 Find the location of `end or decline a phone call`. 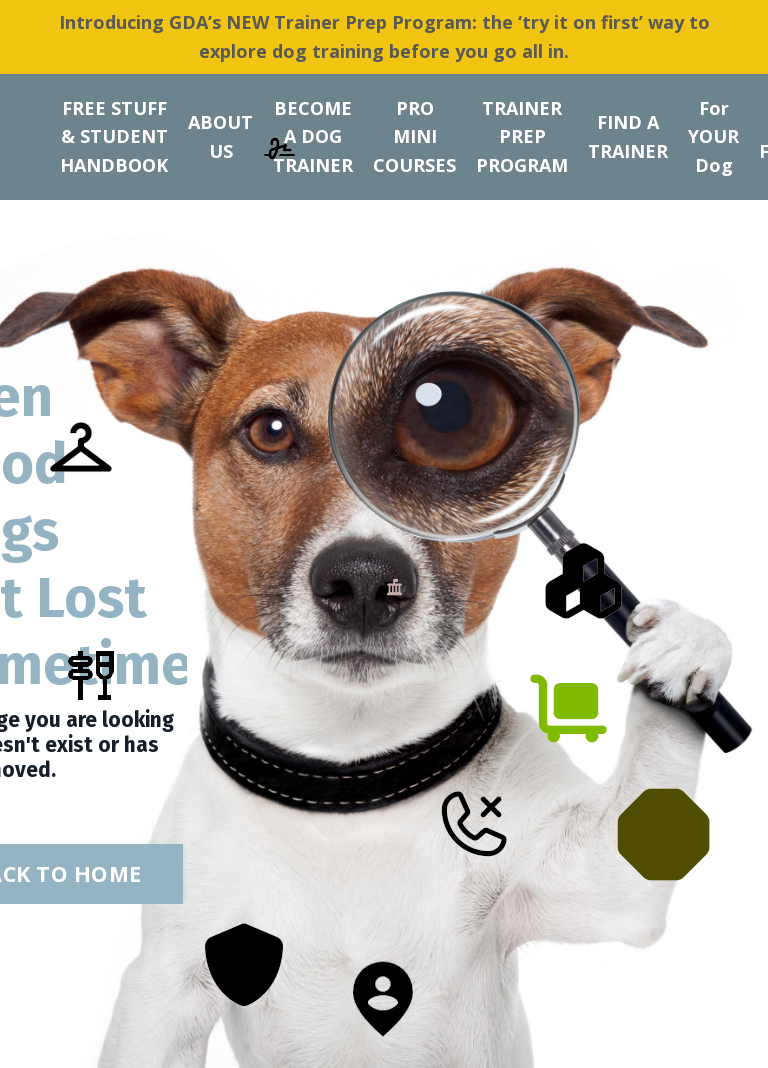

end or decline a phone call is located at coordinates (475, 822).